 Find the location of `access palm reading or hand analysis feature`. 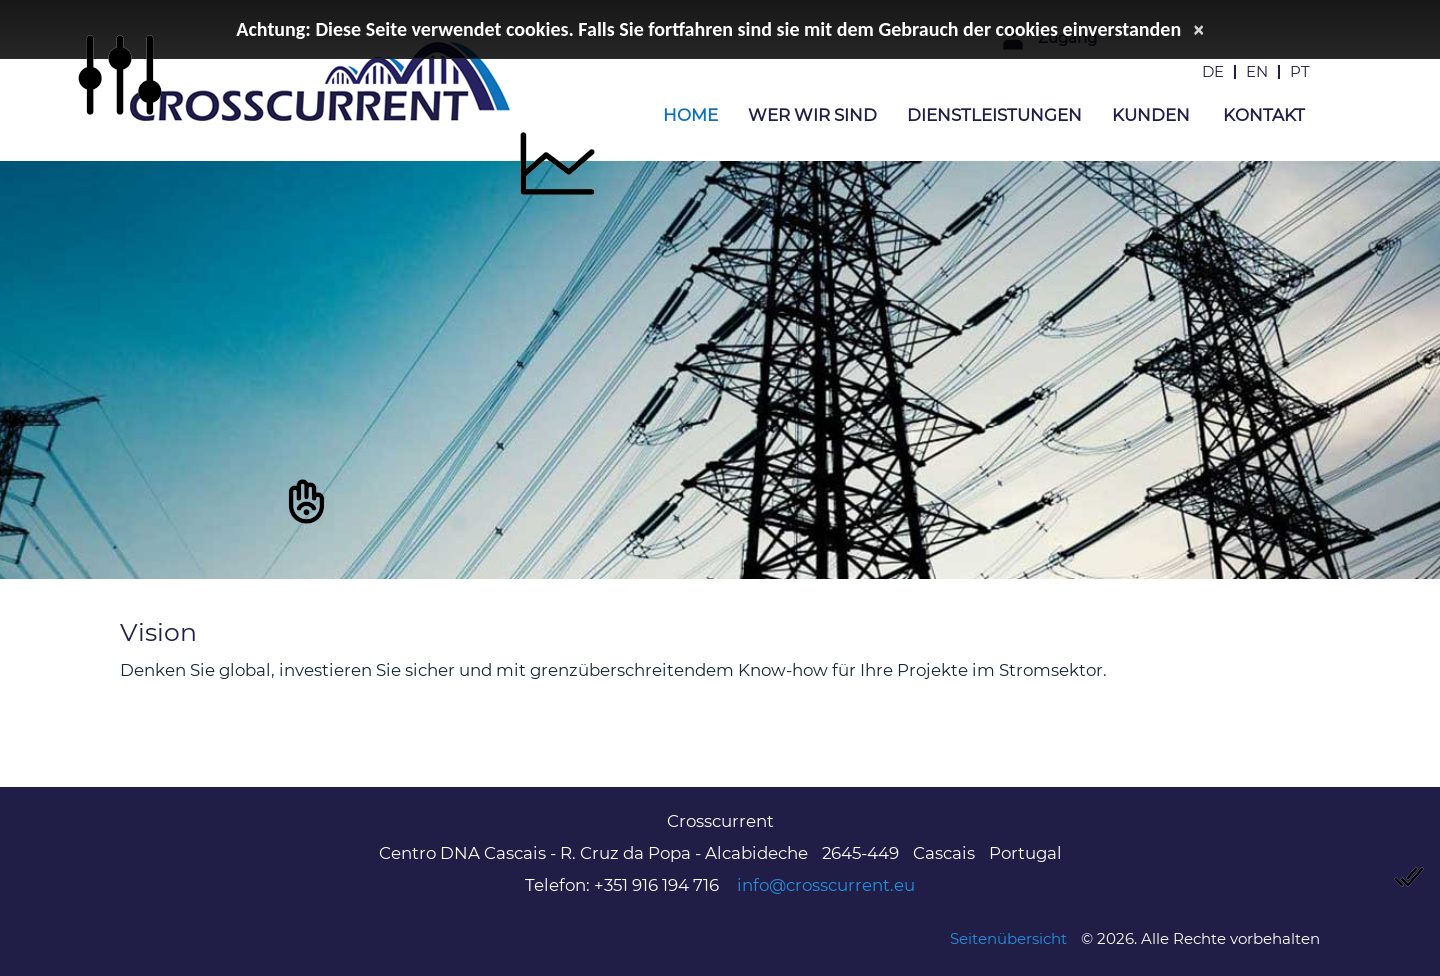

access palm reading or hand analysis feature is located at coordinates (306, 501).